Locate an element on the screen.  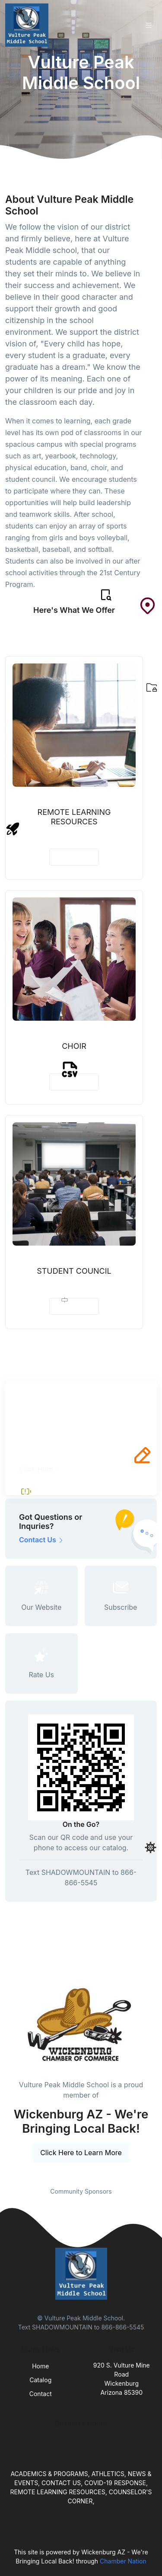
launch or deploy a project is located at coordinates (13, 829).